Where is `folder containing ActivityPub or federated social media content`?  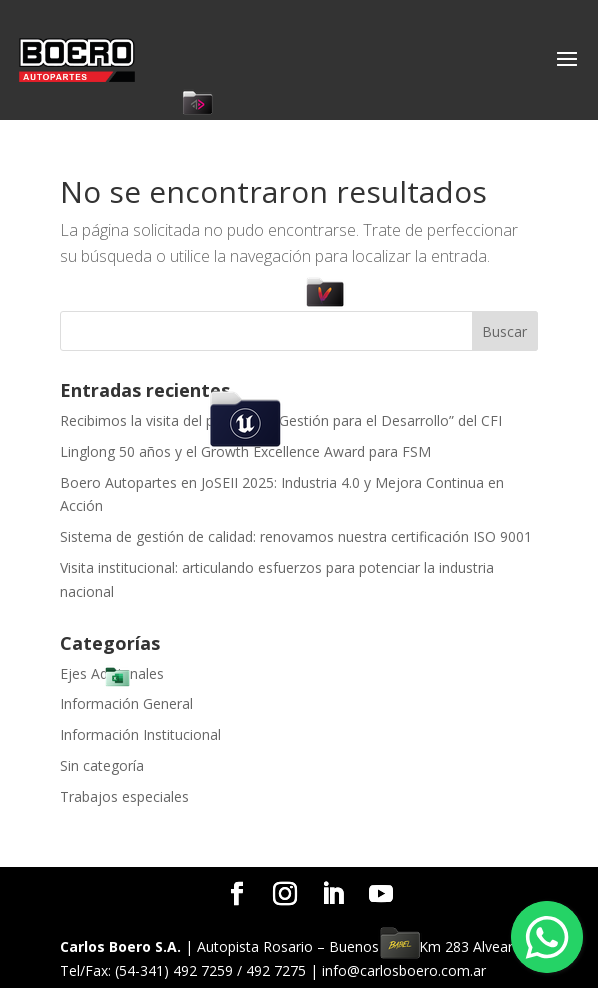 folder containing ActivityPub or federated social media content is located at coordinates (197, 103).